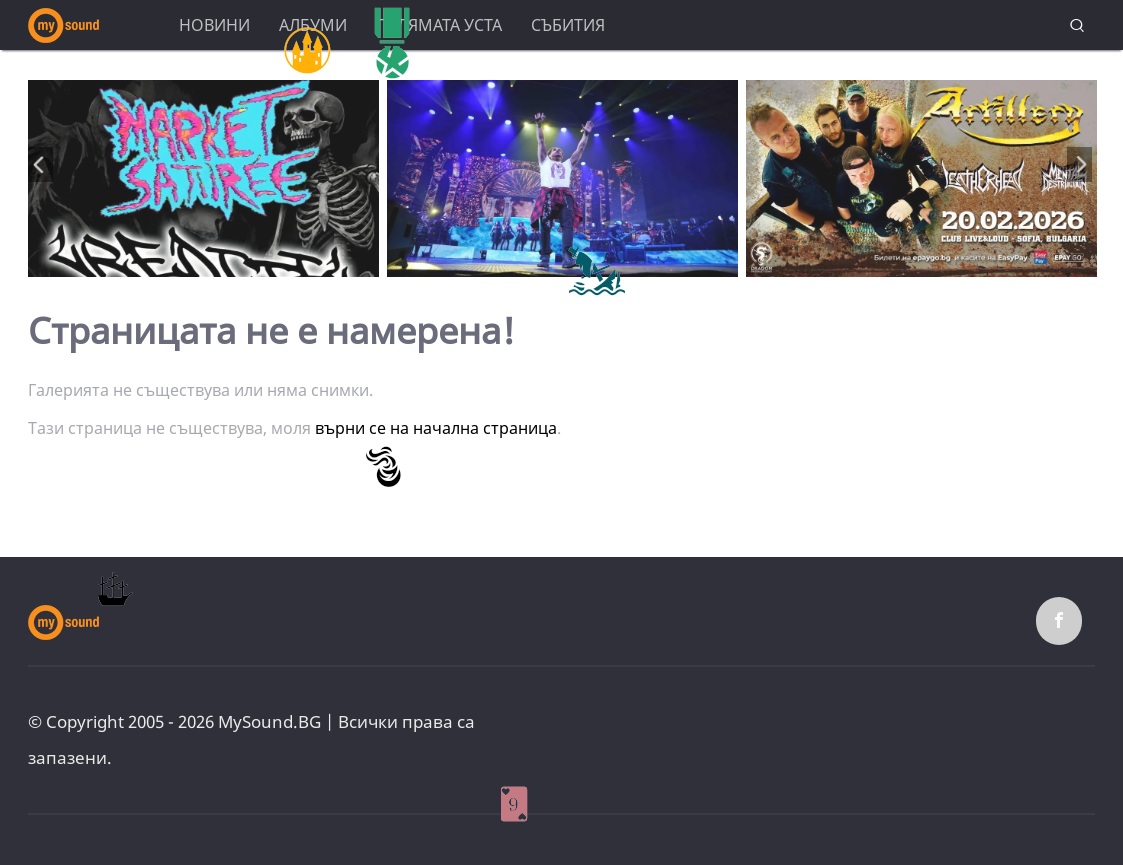 The width and height of the screenshot is (1123, 865). What do you see at coordinates (597, 267) in the screenshot?
I see `indicates a failed or crashed process` at bounding box center [597, 267].